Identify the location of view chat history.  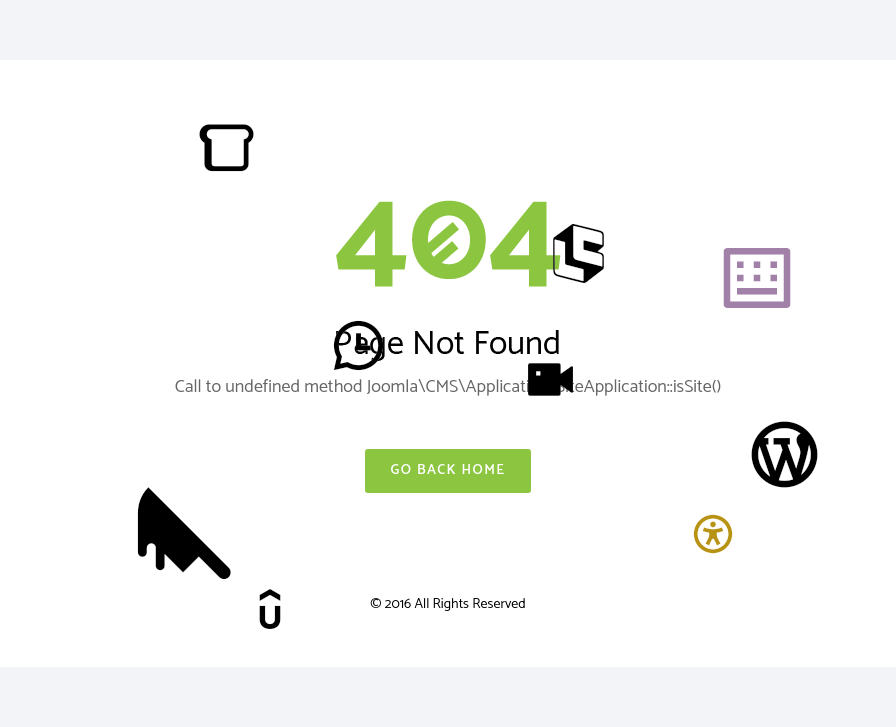
(358, 345).